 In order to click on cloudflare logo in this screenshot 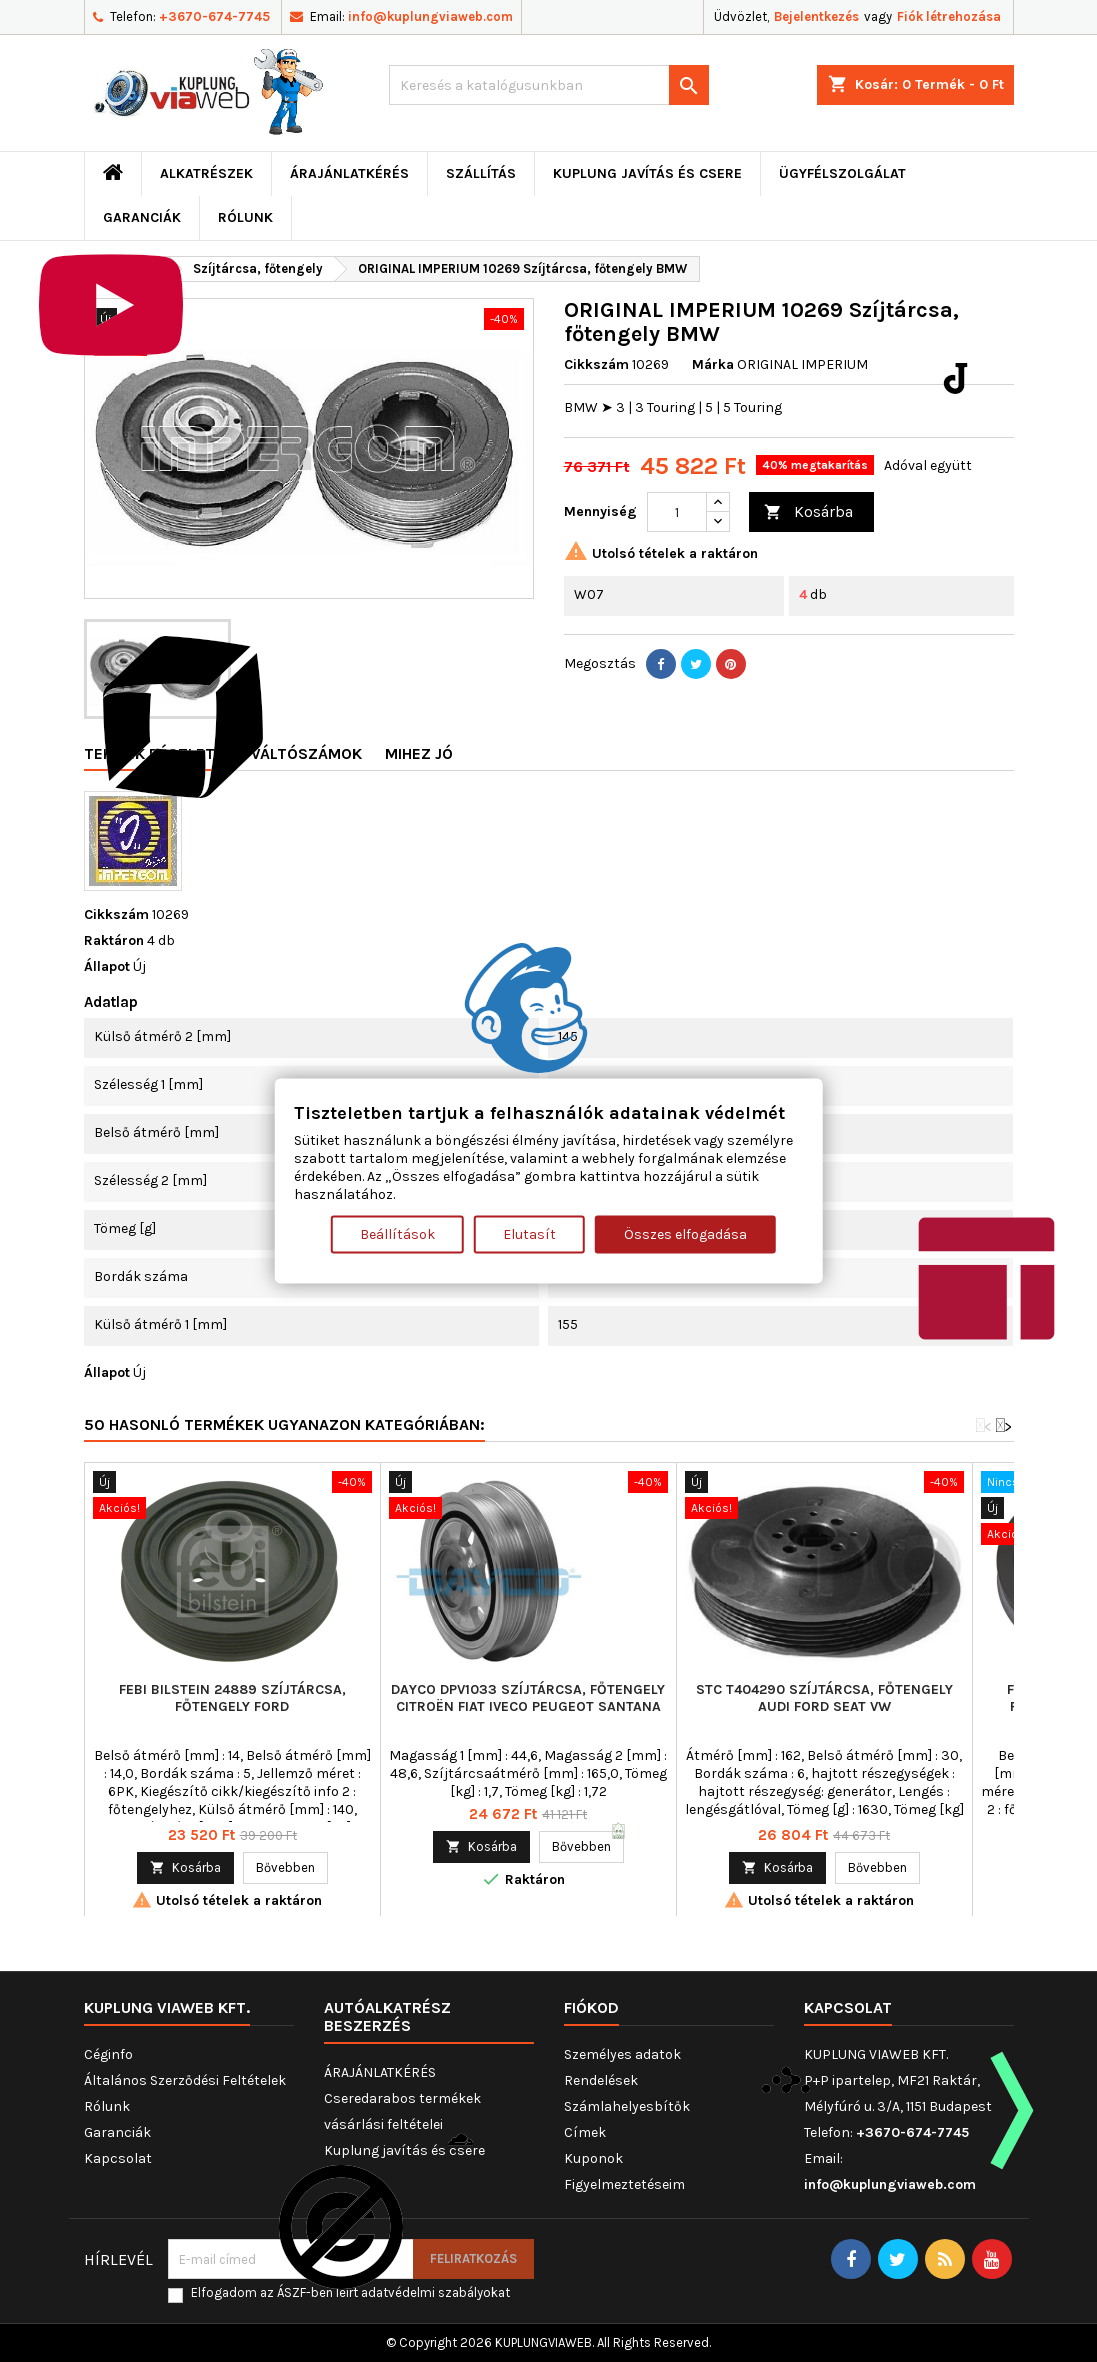, I will do `click(460, 2139)`.